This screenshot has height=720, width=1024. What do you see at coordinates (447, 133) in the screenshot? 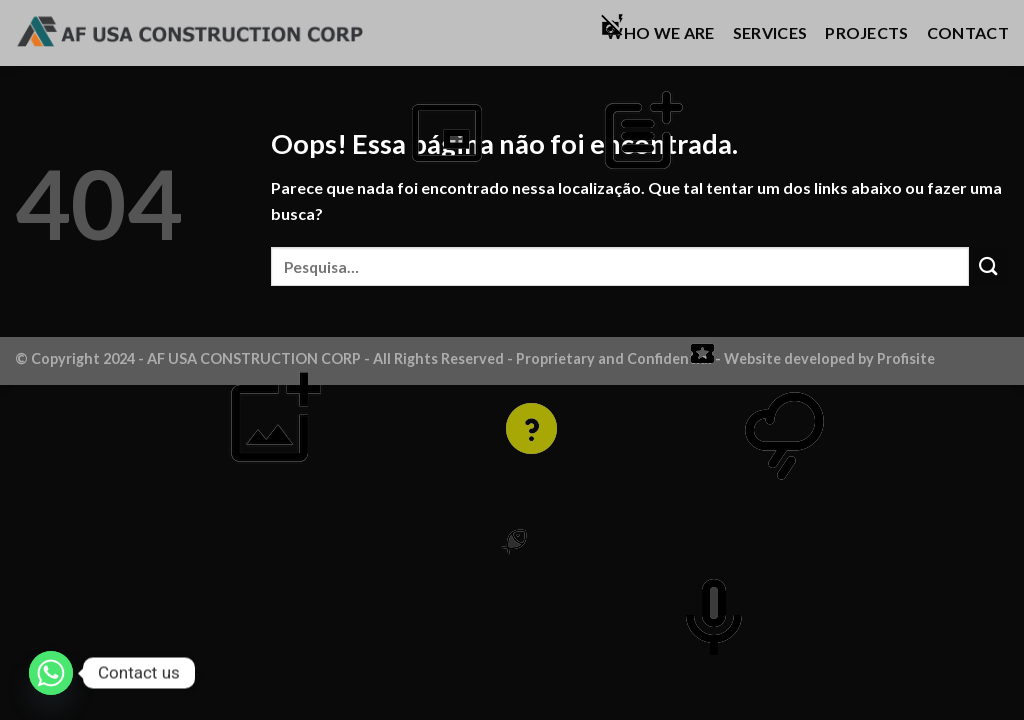
I see `enable picture-in-picture mode` at bounding box center [447, 133].